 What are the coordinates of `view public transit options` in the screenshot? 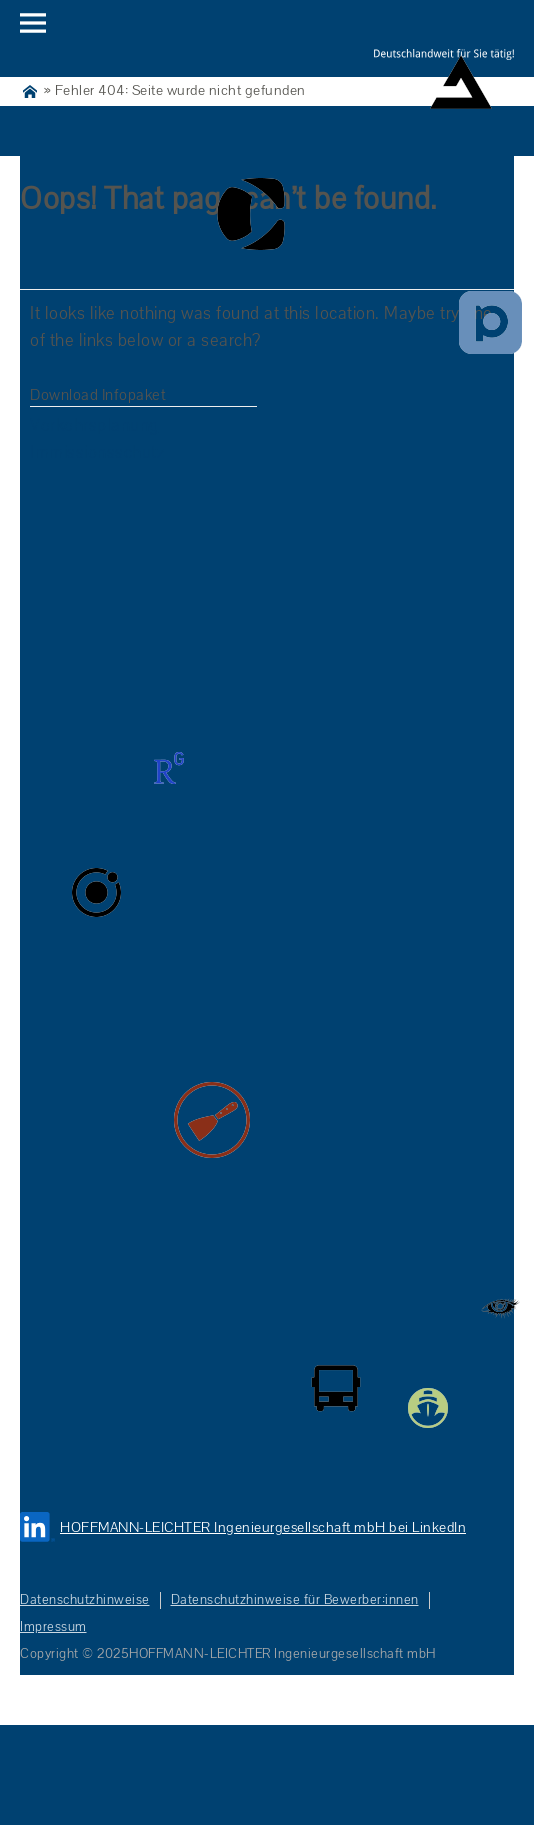 It's located at (336, 1387).